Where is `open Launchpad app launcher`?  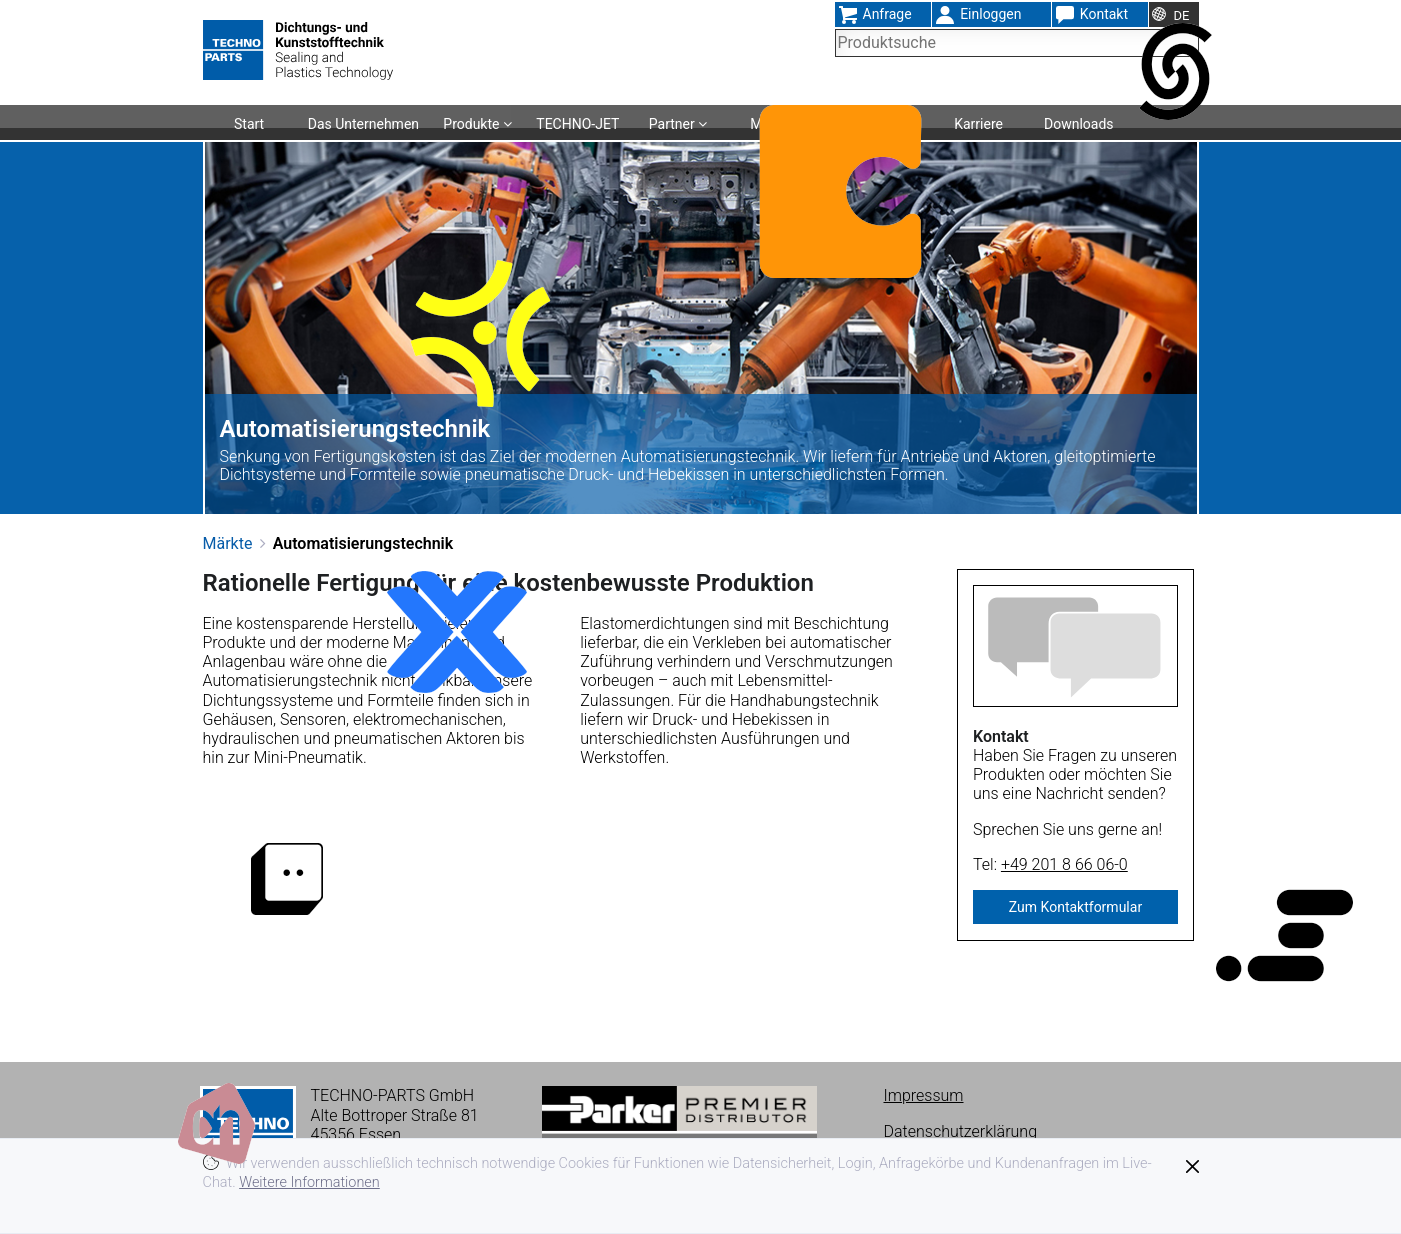
open Launchpad app launcher is located at coordinates (480, 333).